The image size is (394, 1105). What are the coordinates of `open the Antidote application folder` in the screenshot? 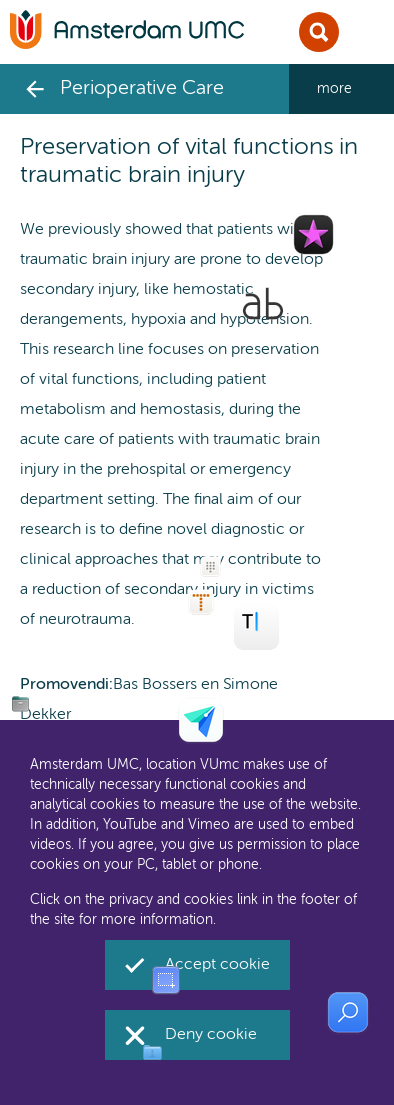 It's located at (152, 1052).